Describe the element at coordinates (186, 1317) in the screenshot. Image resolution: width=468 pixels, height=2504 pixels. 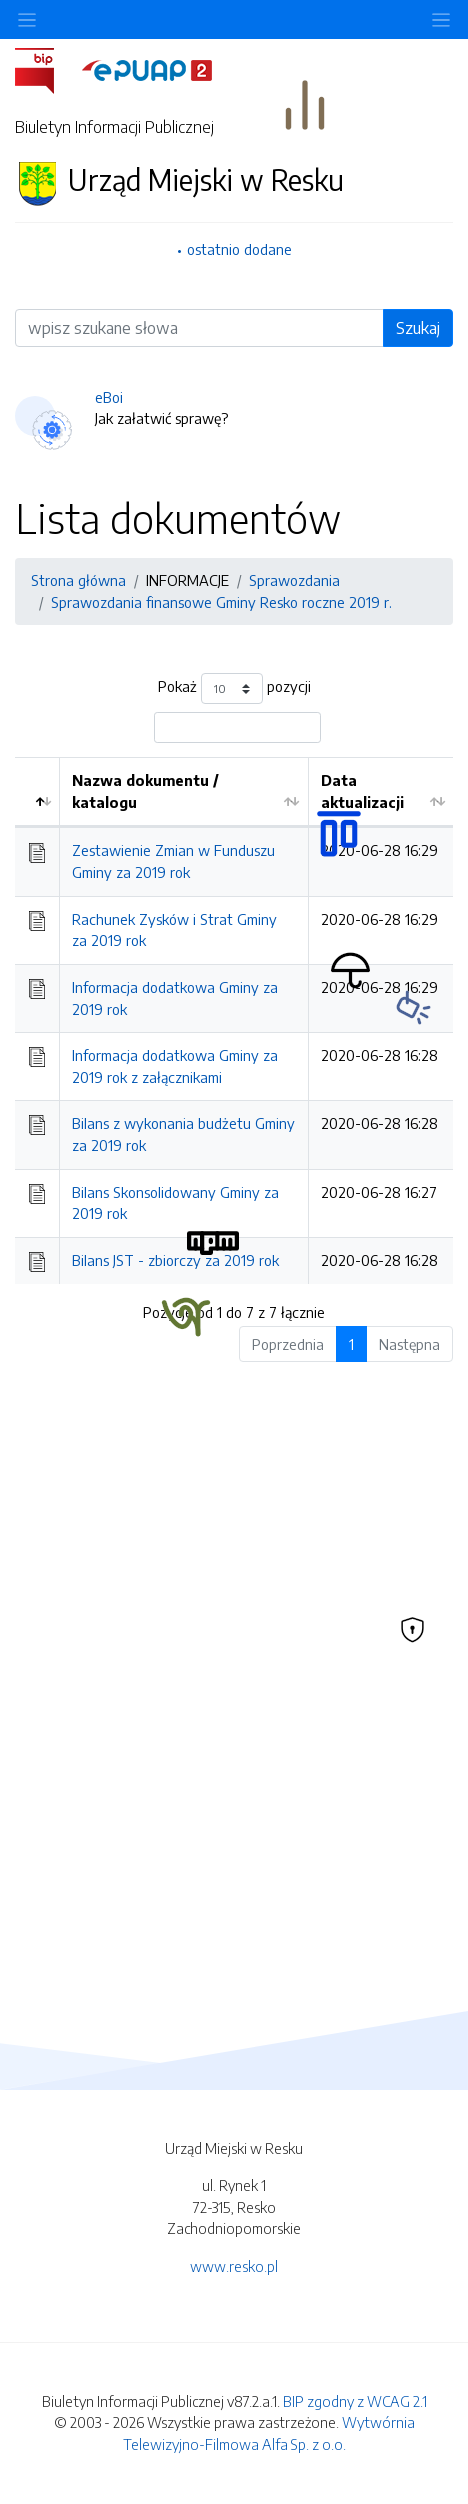
I see `switch to bangla language input` at that location.